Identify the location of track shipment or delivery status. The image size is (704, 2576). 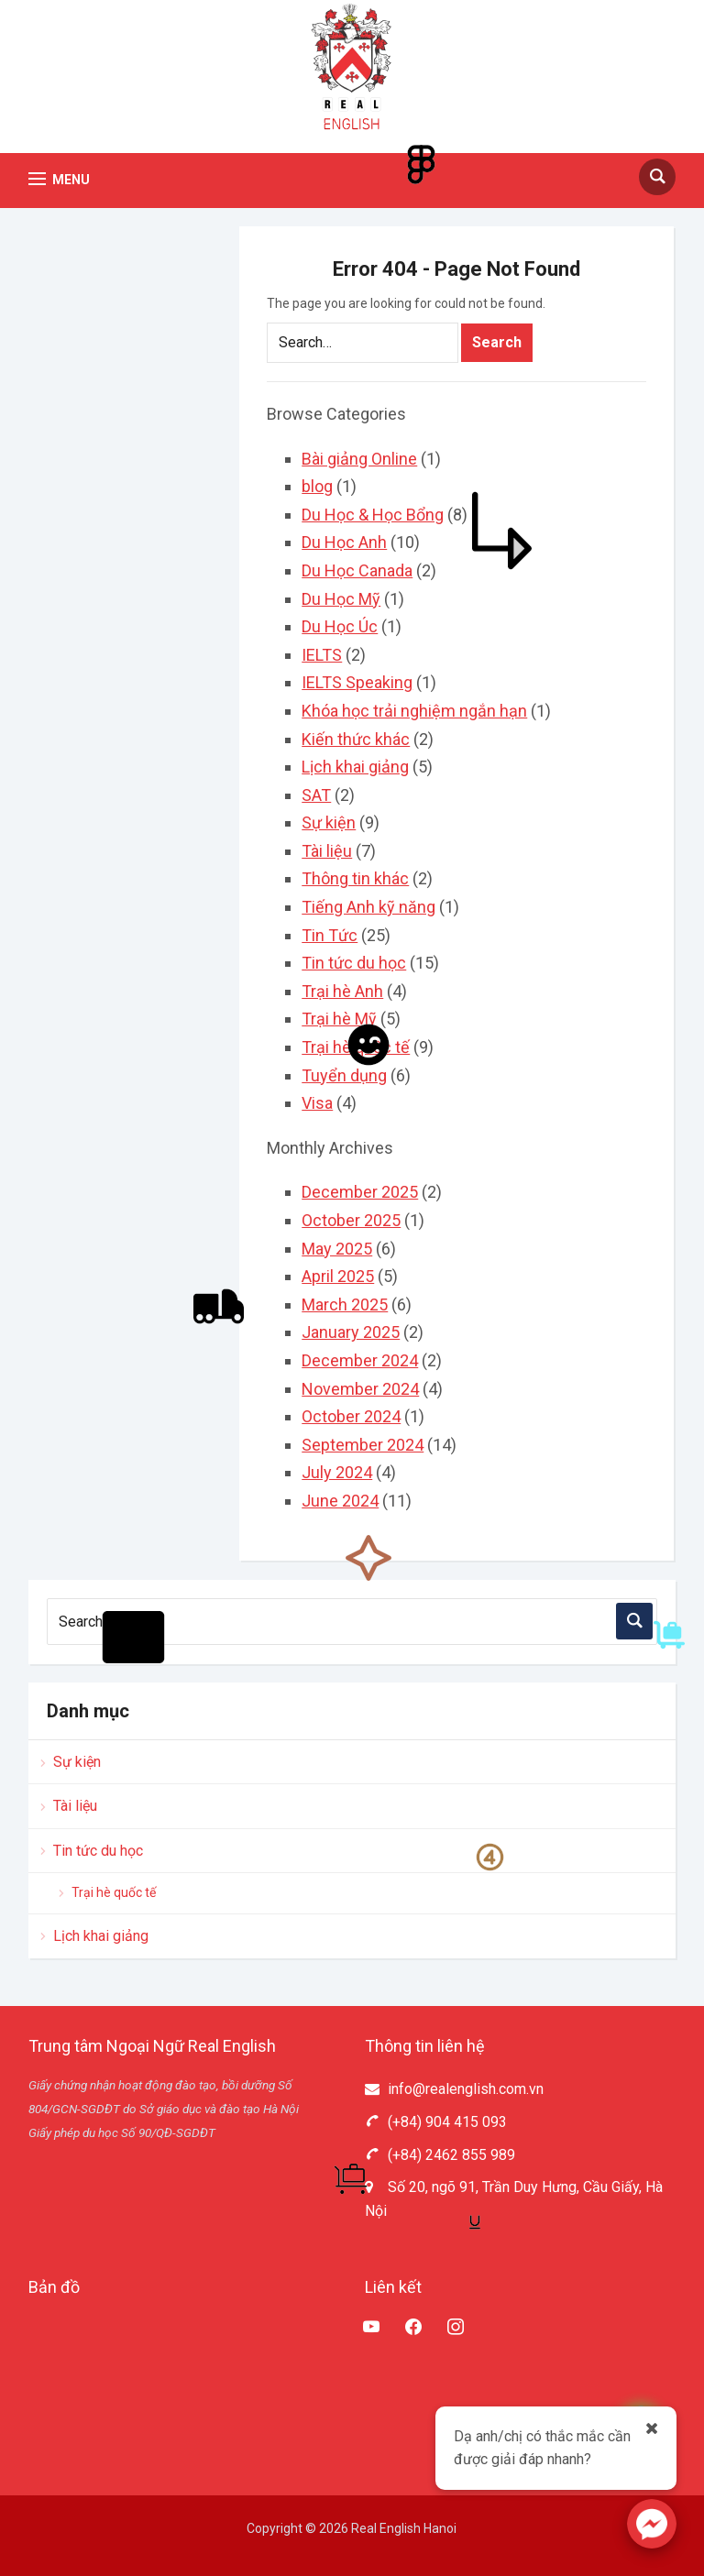
(218, 1306).